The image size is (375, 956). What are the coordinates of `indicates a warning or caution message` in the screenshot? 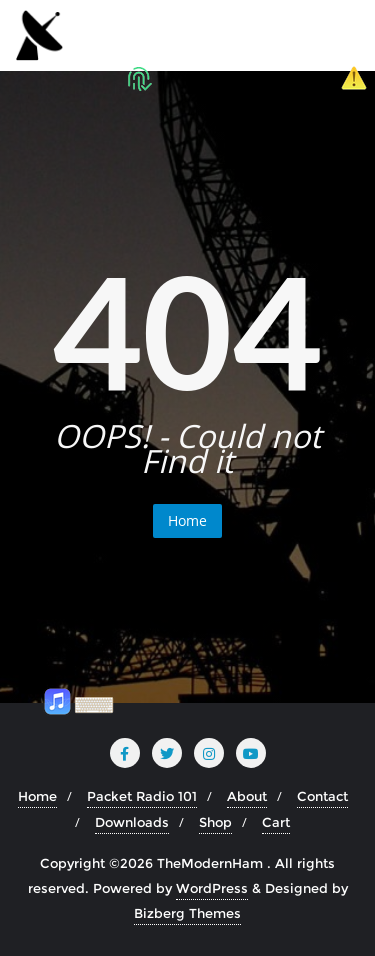 It's located at (354, 78).